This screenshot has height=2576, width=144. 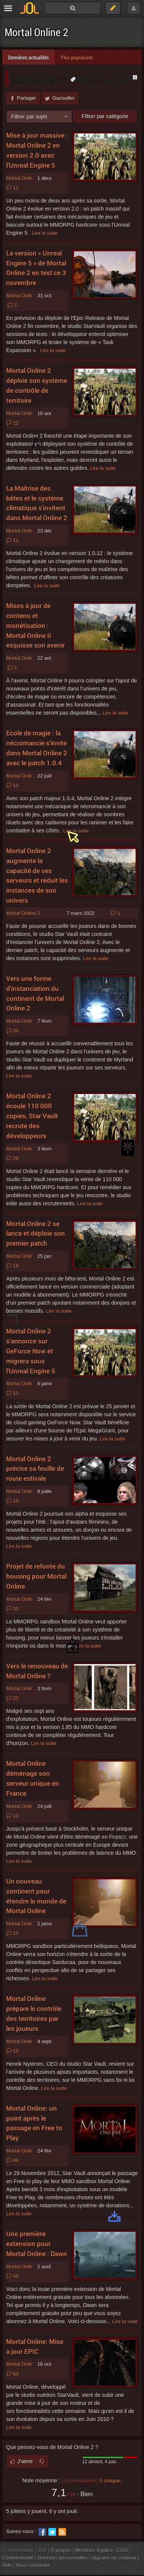 I want to click on format text as a heading, so click(x=119, y=1839).